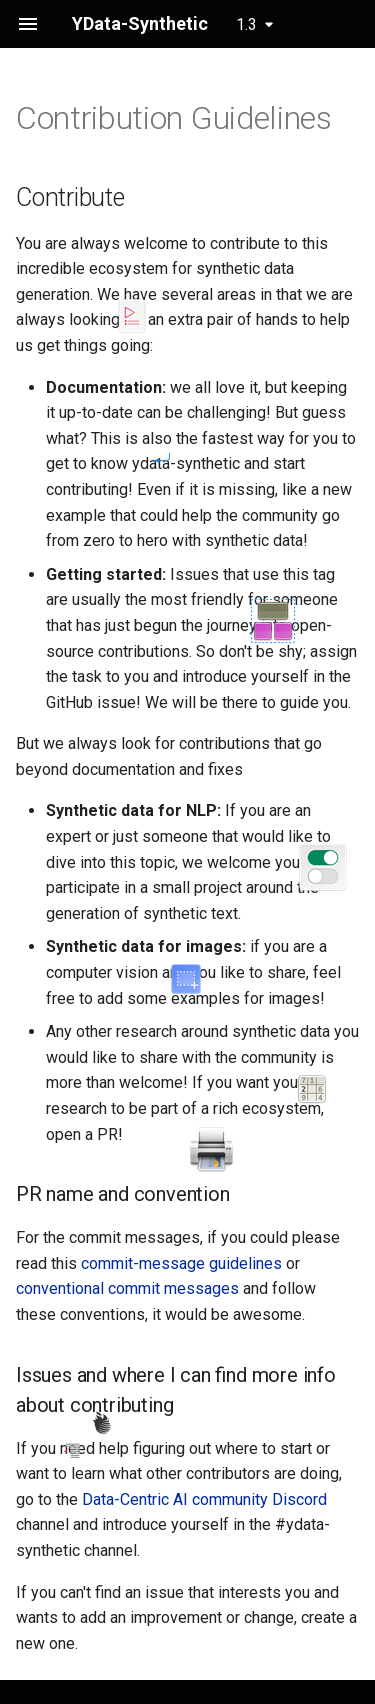 This screenshot has height=1704, width=375. What do you see at coordinates (101, 1422) in the screenshot?
I see `open glade interface designer` at bounding box center [101, 1422].